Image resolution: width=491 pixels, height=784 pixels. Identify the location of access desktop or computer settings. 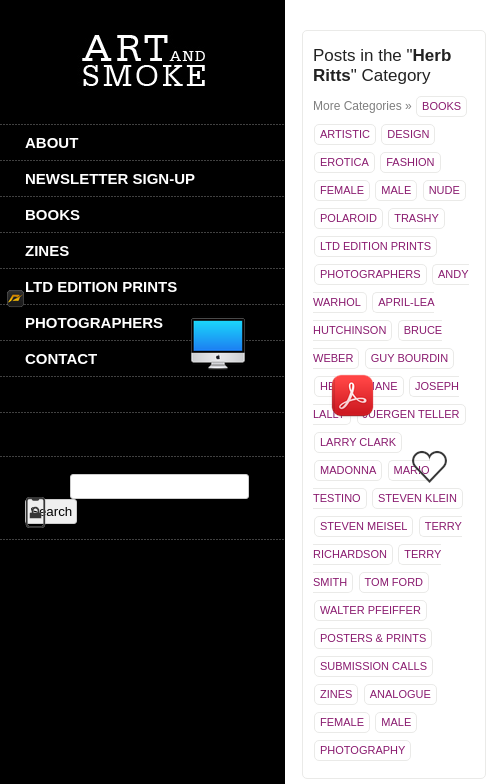
(218, 344).